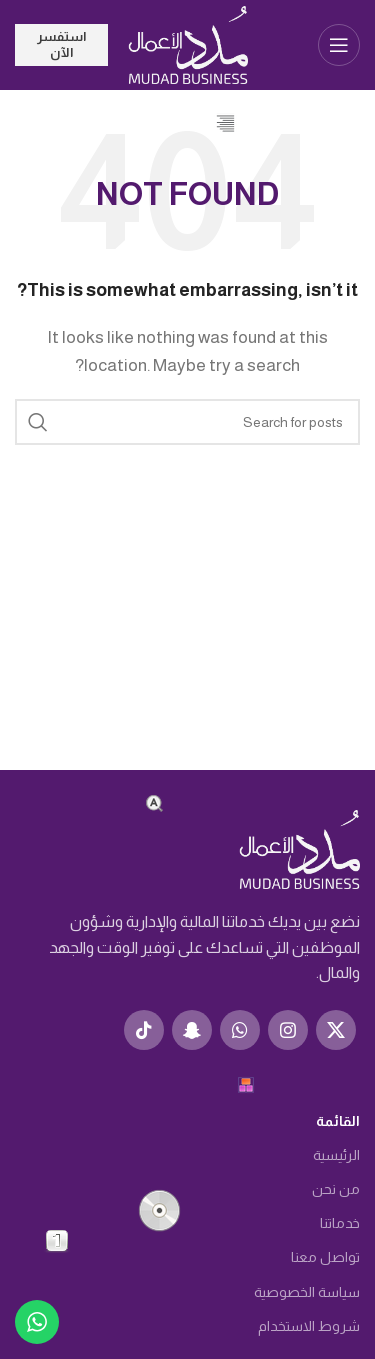  Describe the element at coordinates (159, 1210) in the screenshot. I see `indicates a blank DVD-R disc ready for burning` at that location.